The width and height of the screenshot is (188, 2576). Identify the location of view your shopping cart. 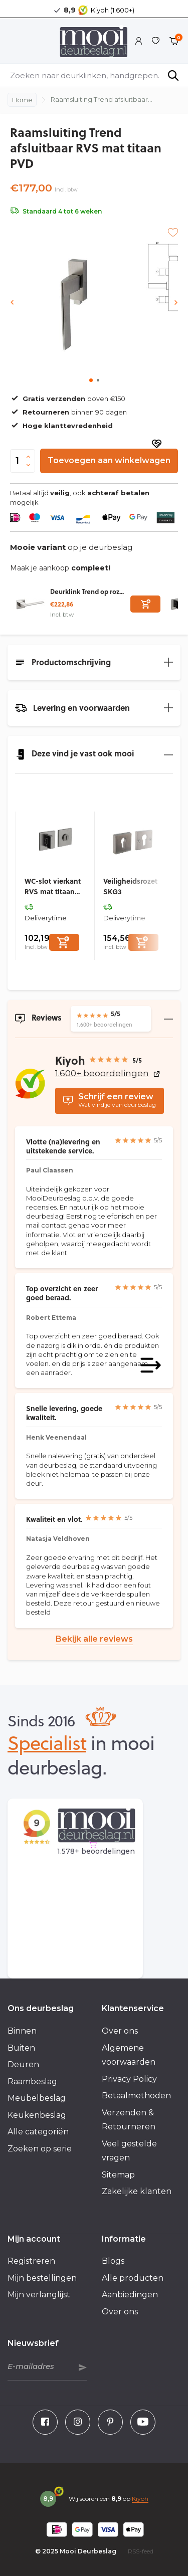
(93, 1844).